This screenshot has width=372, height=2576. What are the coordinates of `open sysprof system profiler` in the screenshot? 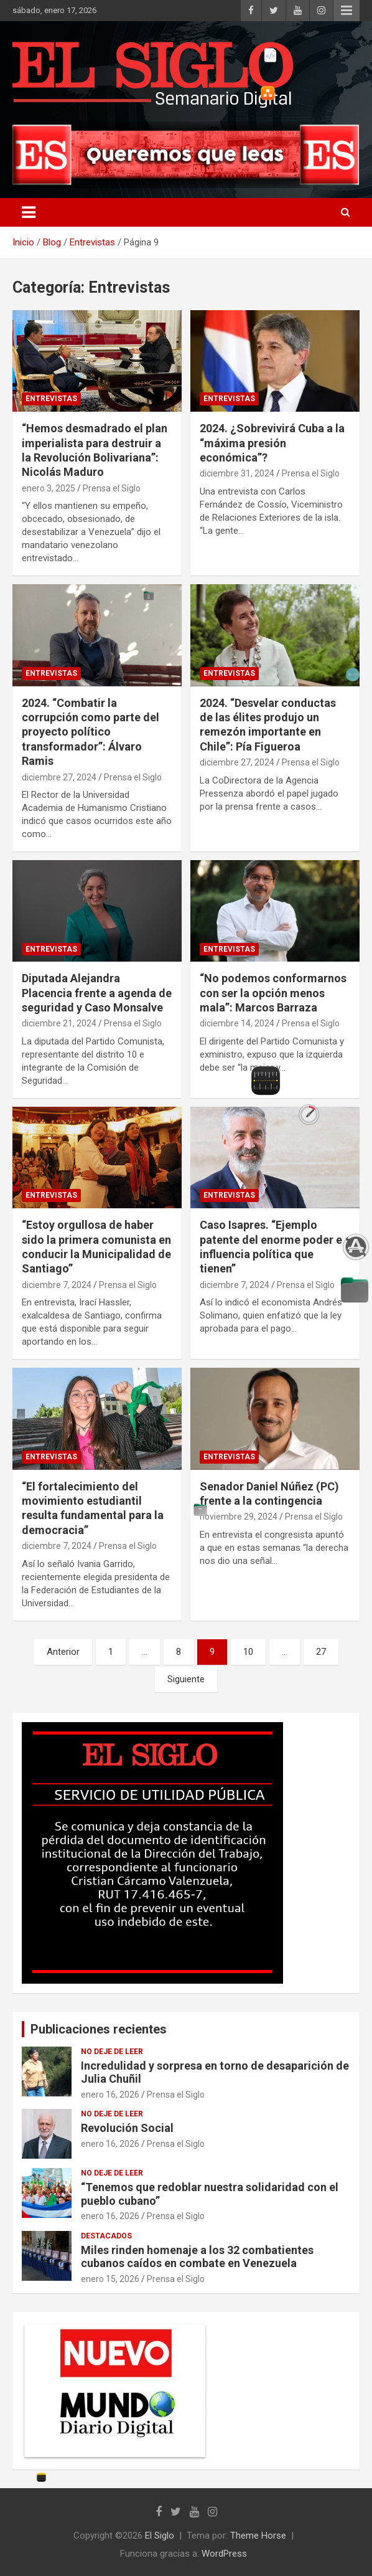 It's located at (309, 1114).